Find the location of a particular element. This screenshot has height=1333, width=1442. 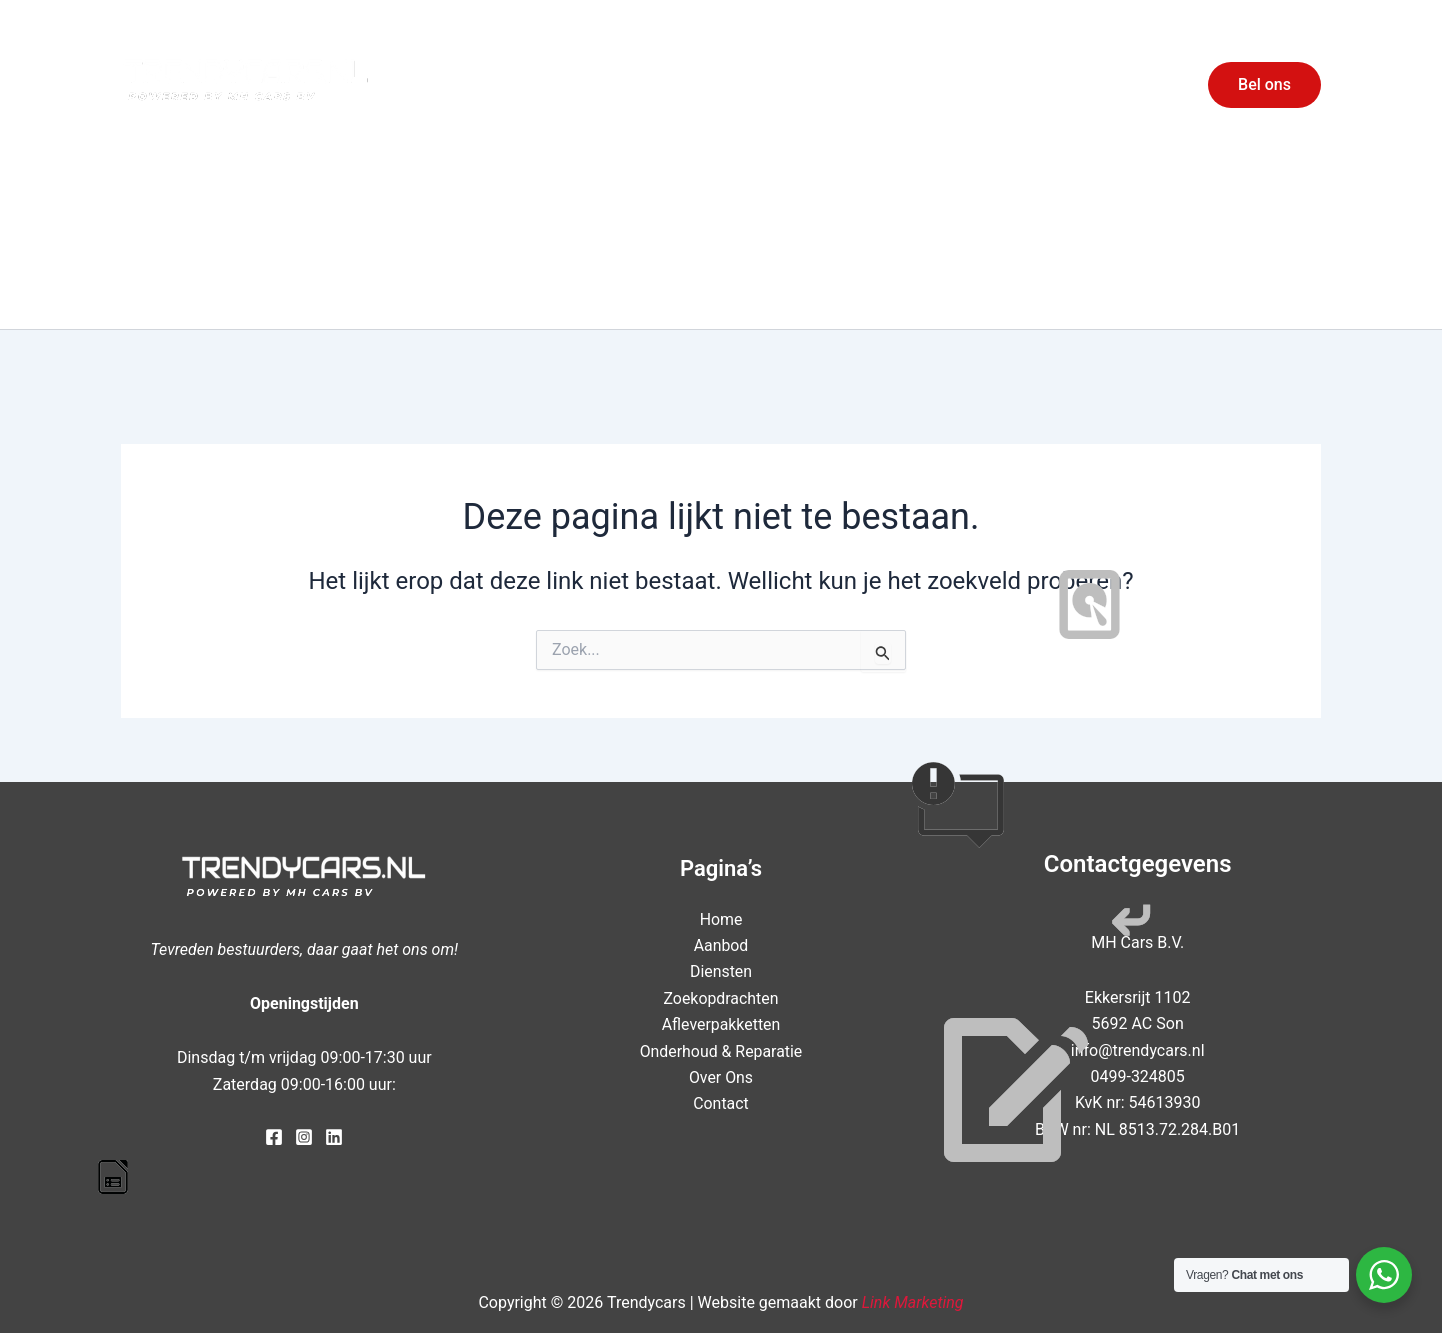

indicates a message has been replied to is located at coordinates (1129, 918).